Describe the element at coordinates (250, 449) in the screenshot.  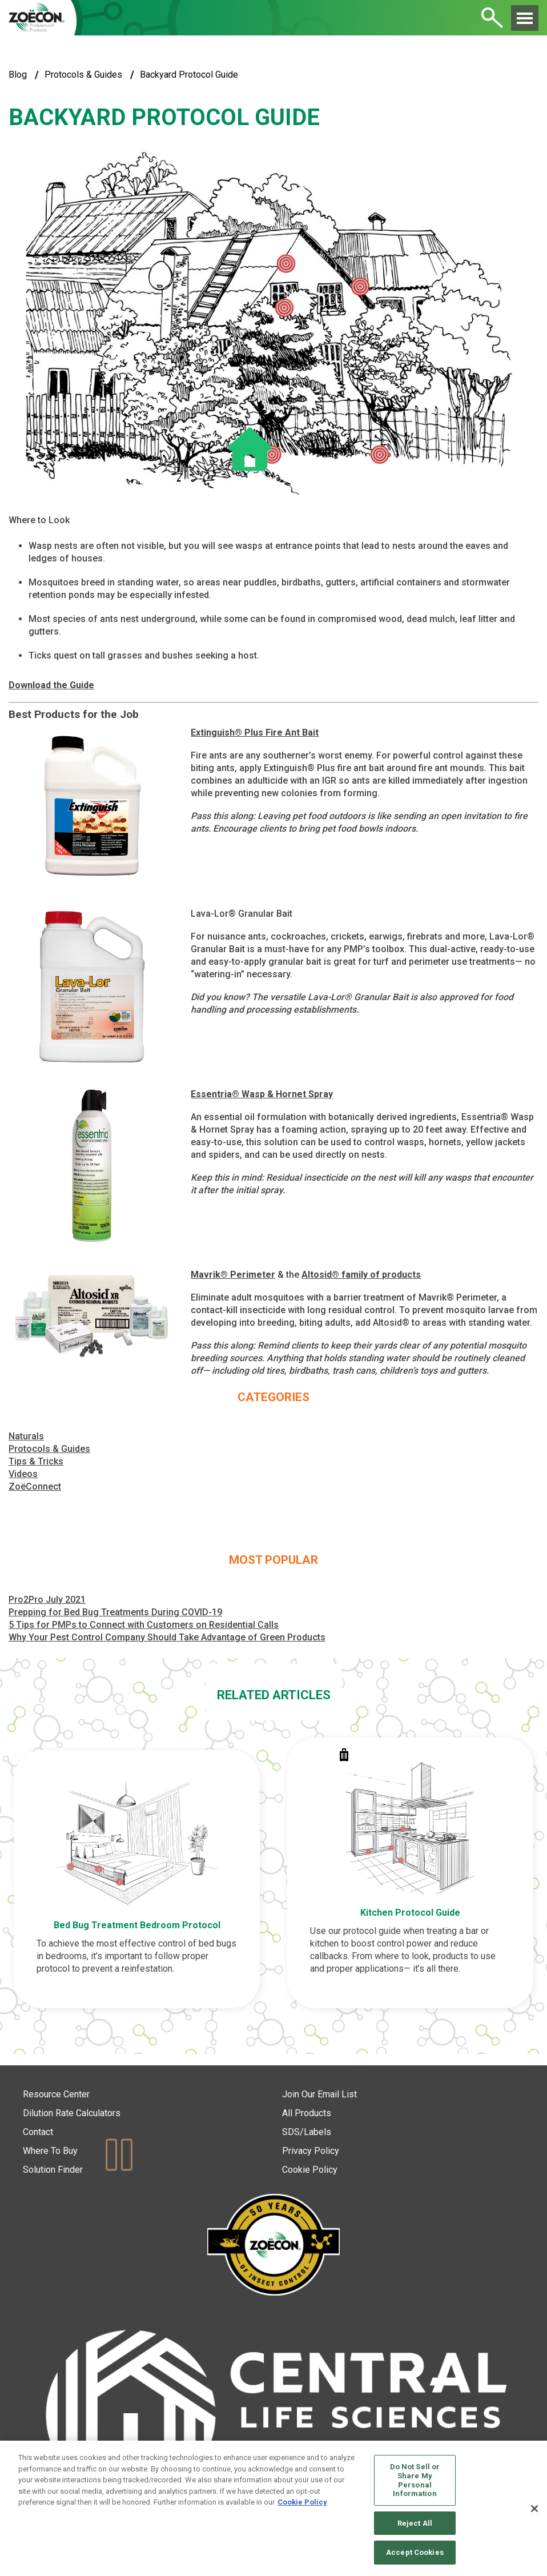
I see `navigate to home screen` at that location.